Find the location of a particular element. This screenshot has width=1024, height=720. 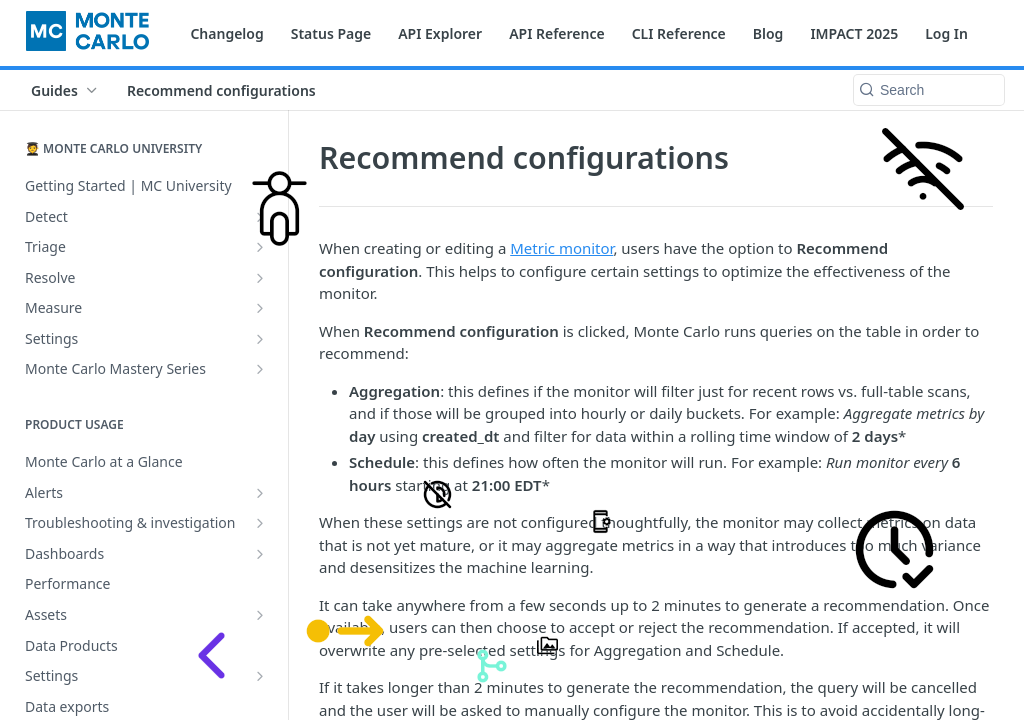

access photo and media library is located at coordinates (547, 645).